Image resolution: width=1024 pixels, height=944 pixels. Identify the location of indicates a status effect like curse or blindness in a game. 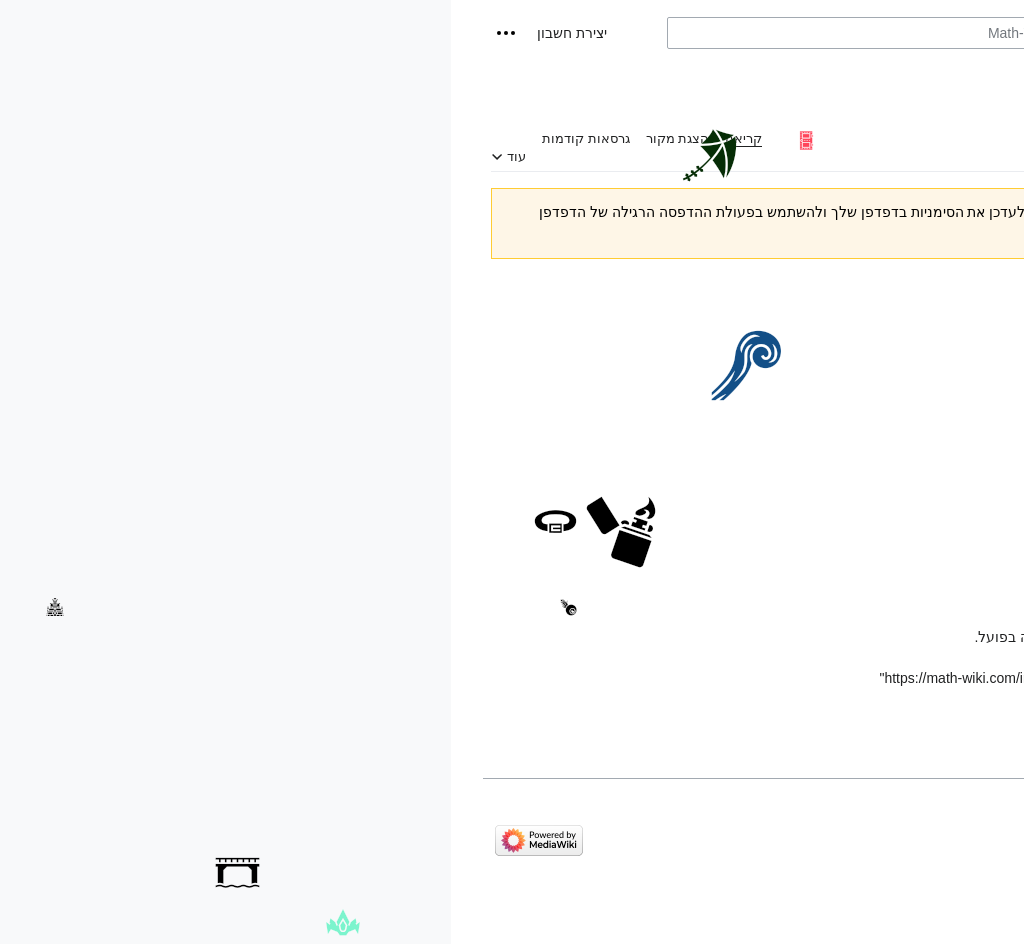
(568, 607).